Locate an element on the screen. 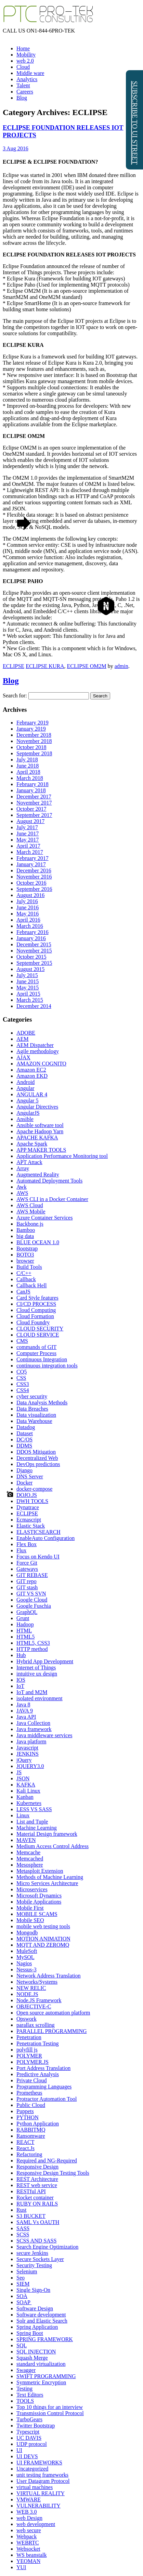  forward an email or message is located at coordinates (24, 523).